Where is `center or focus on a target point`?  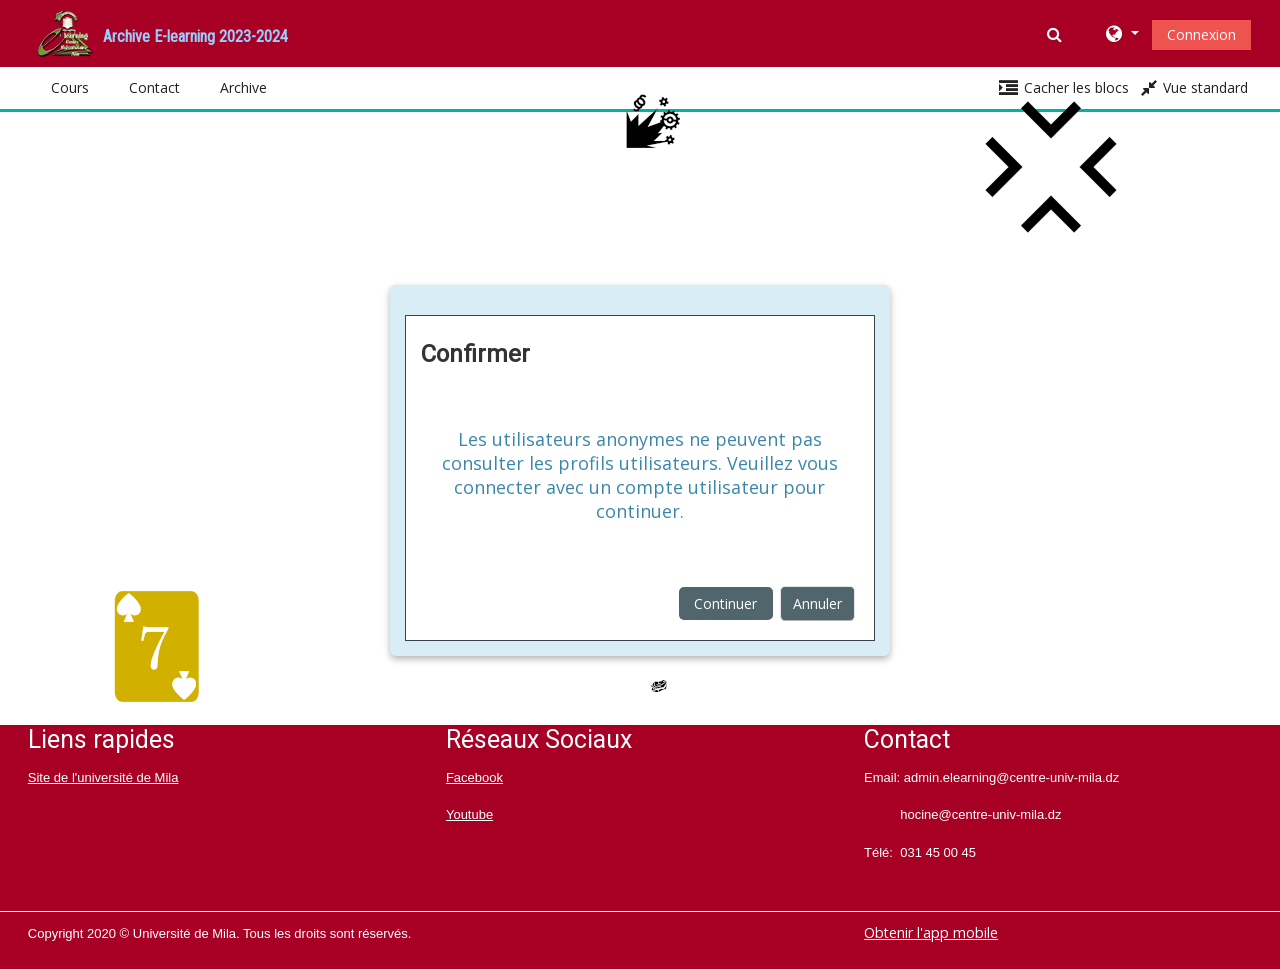 center or focus on a target point is located at coordinates (1051, 167).